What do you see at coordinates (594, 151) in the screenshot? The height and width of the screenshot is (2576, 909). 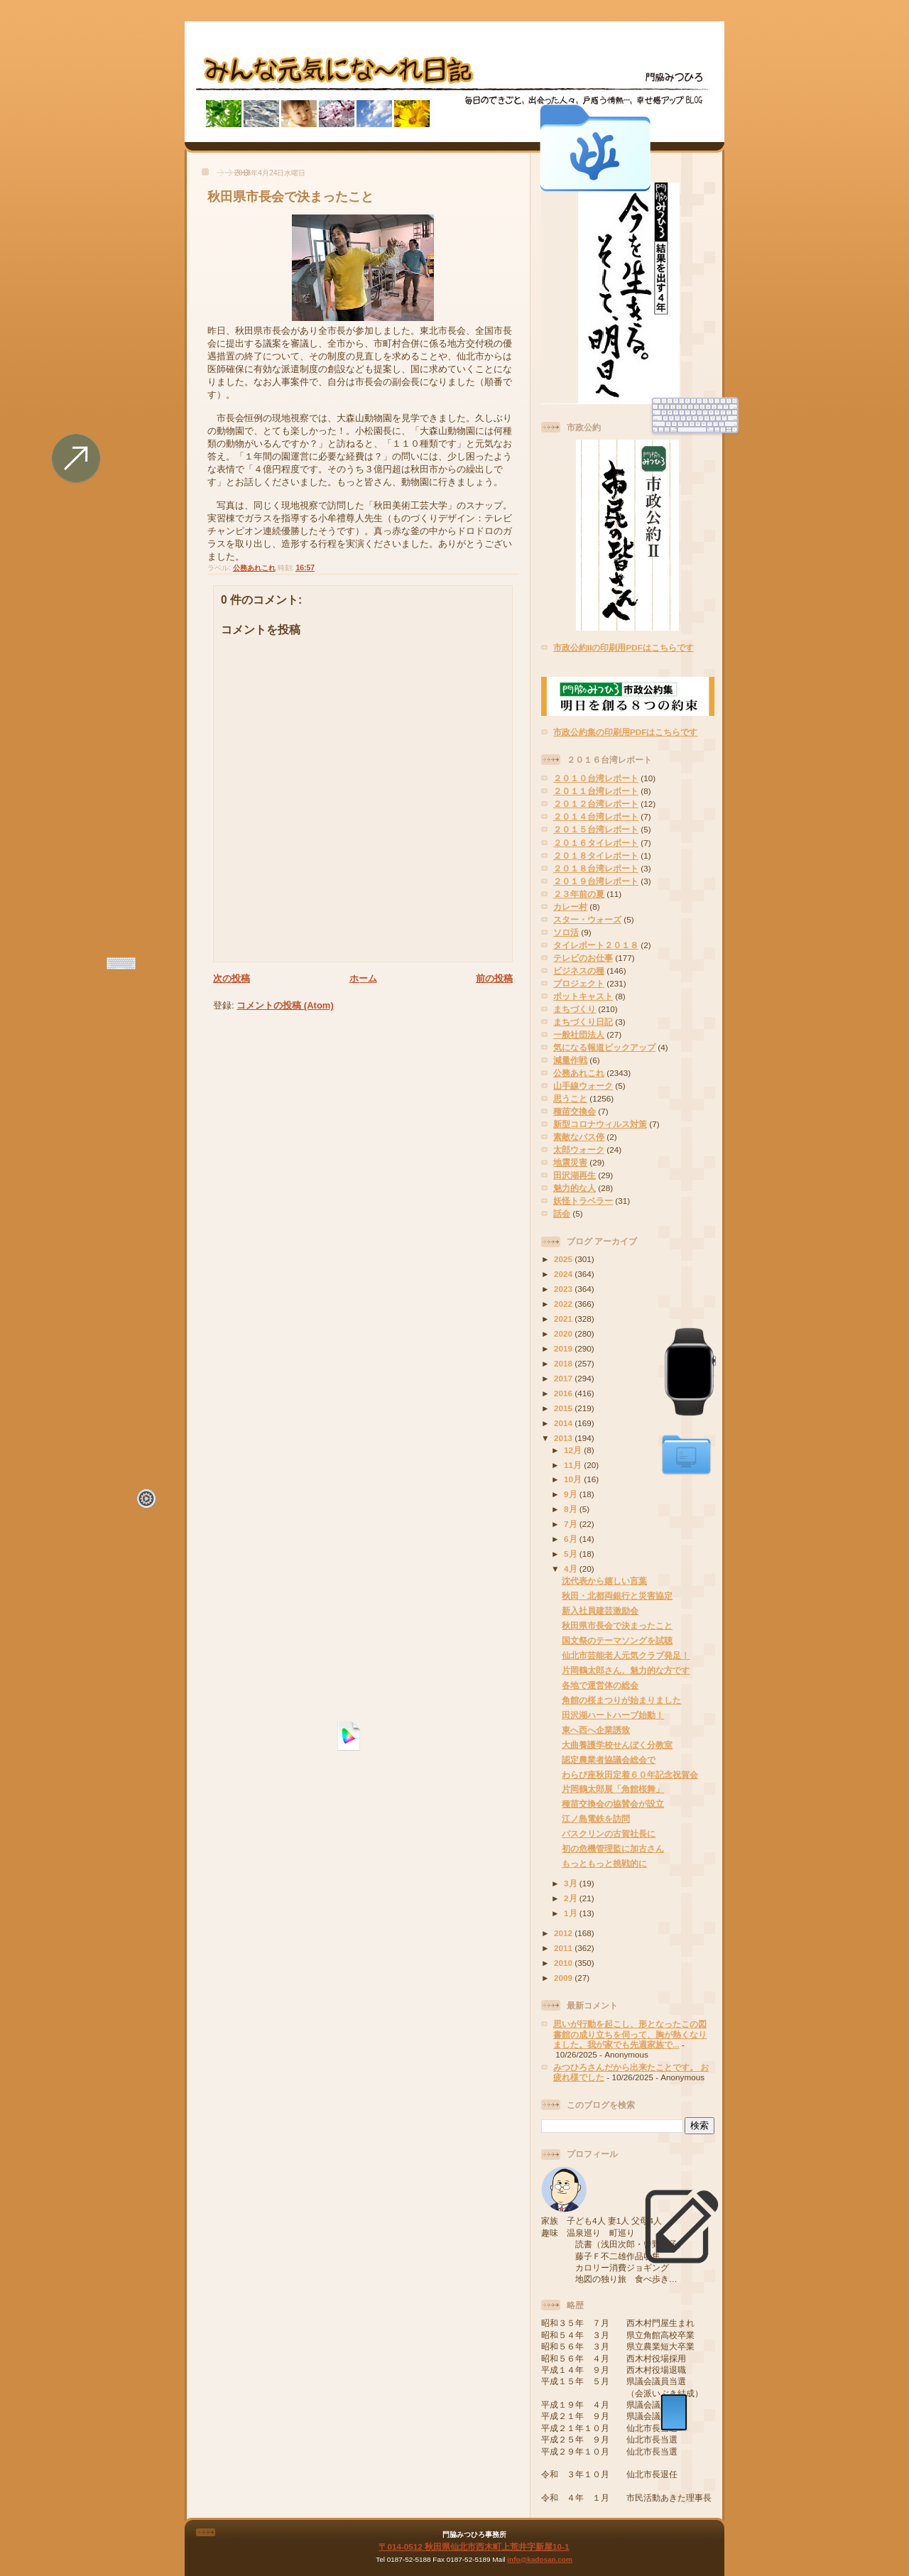 I see `folder containing VSCodium projects or files` at bounding box center [594, 151].